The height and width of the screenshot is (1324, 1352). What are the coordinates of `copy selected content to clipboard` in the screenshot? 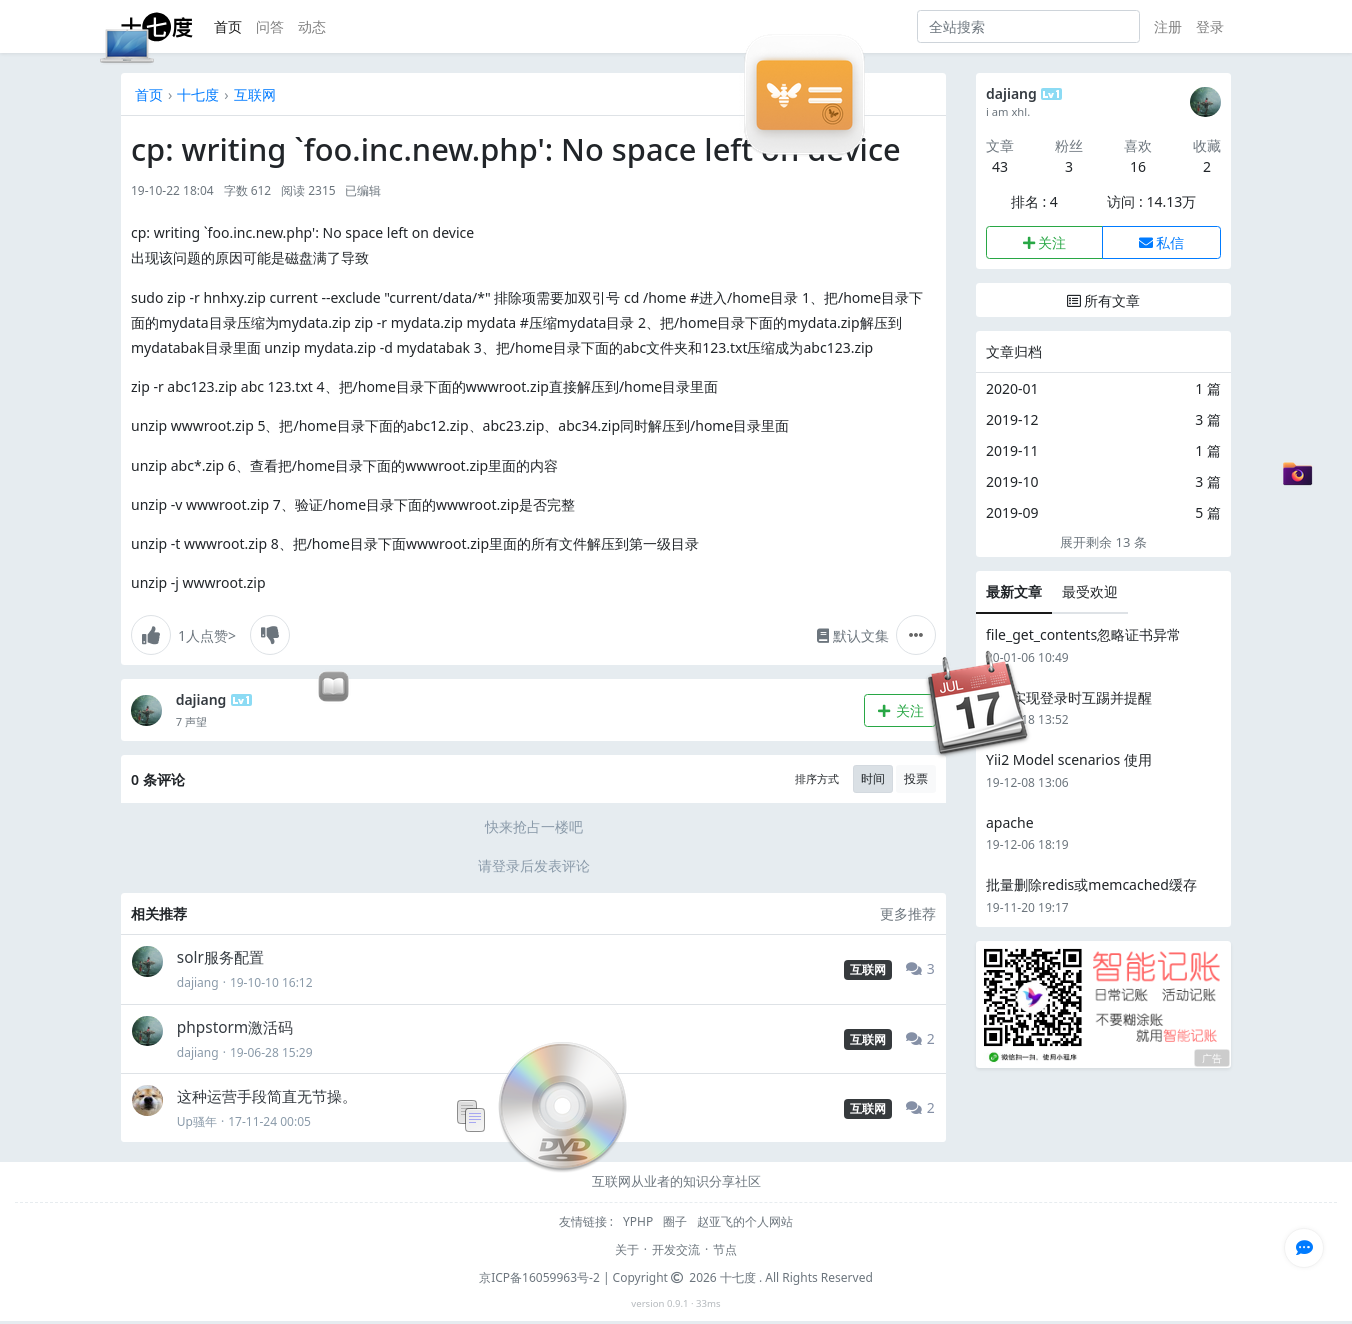 It's located at (471, 1116).